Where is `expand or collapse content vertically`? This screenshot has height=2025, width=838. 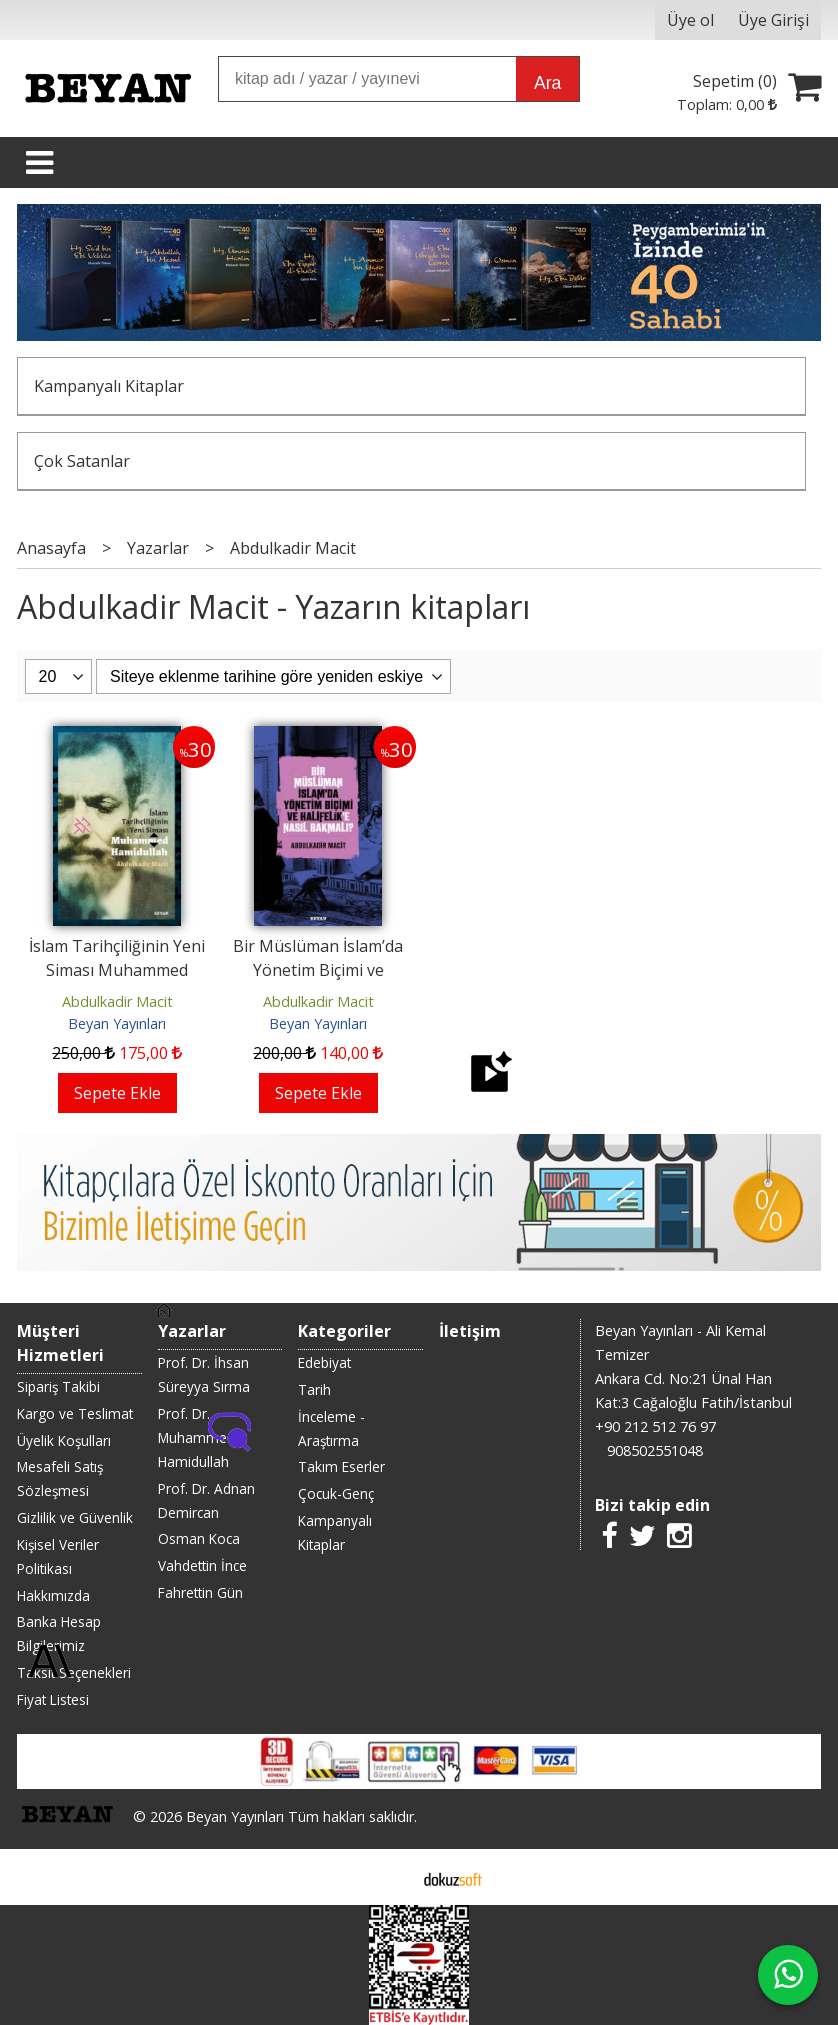
expand or collapse content vertically is located at coordinates (154, 840).